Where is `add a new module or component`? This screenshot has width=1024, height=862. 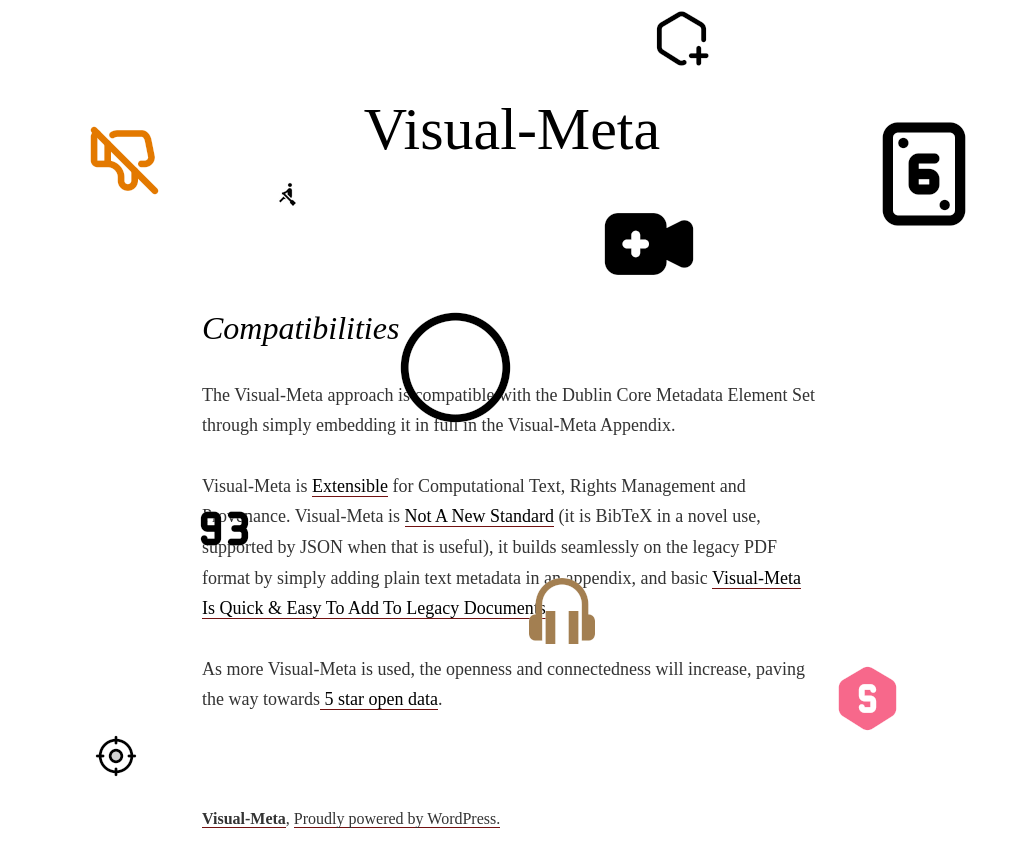 add a new module or component is located at coordinates (681, 38).